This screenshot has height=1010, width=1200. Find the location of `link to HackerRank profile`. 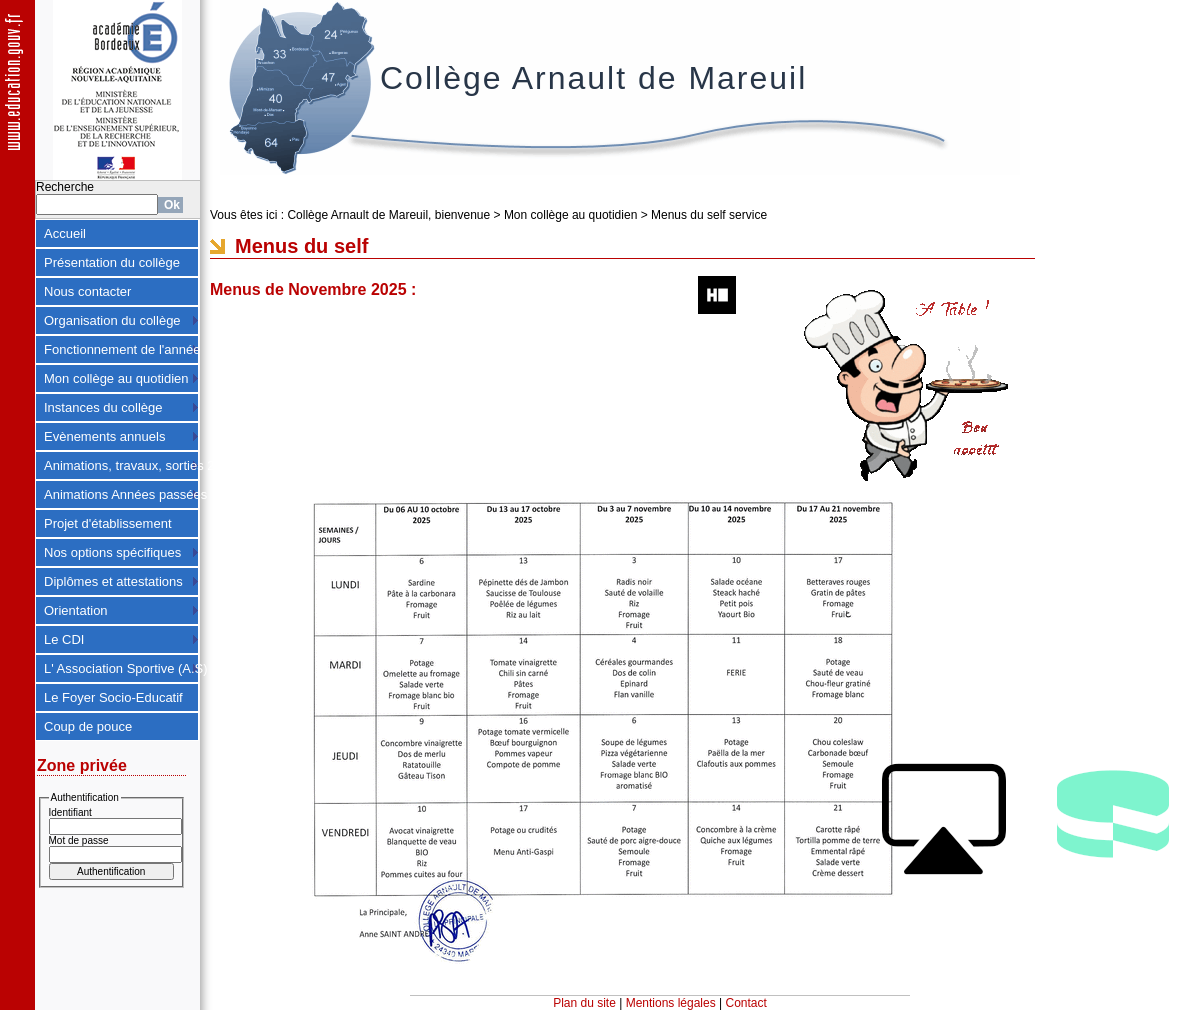

link to HackerRank profile is located at coordinates (717, 295).